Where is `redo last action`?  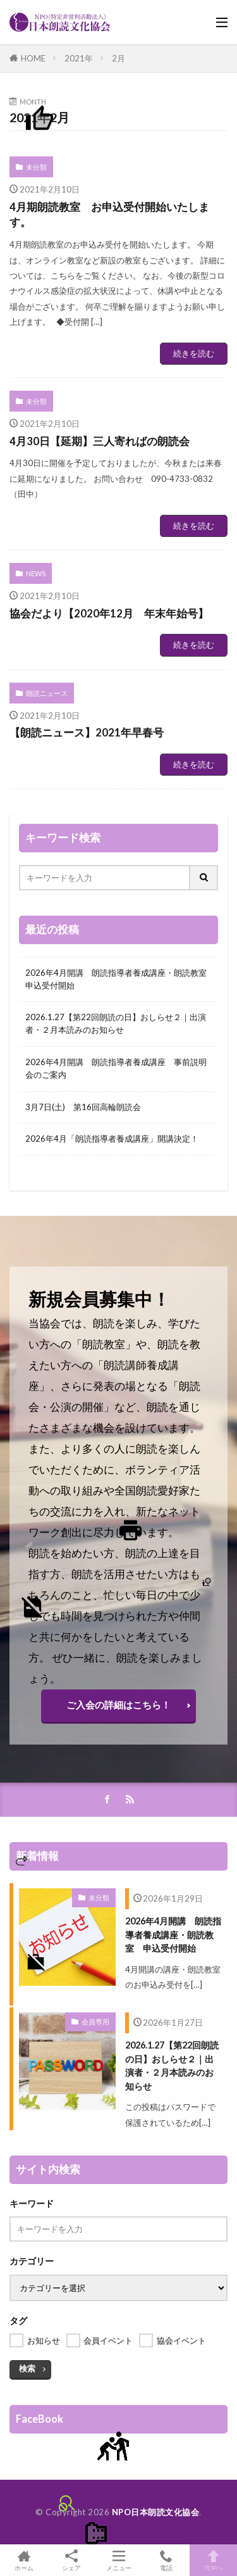
redo last action is located at coordinates (21, 1861).